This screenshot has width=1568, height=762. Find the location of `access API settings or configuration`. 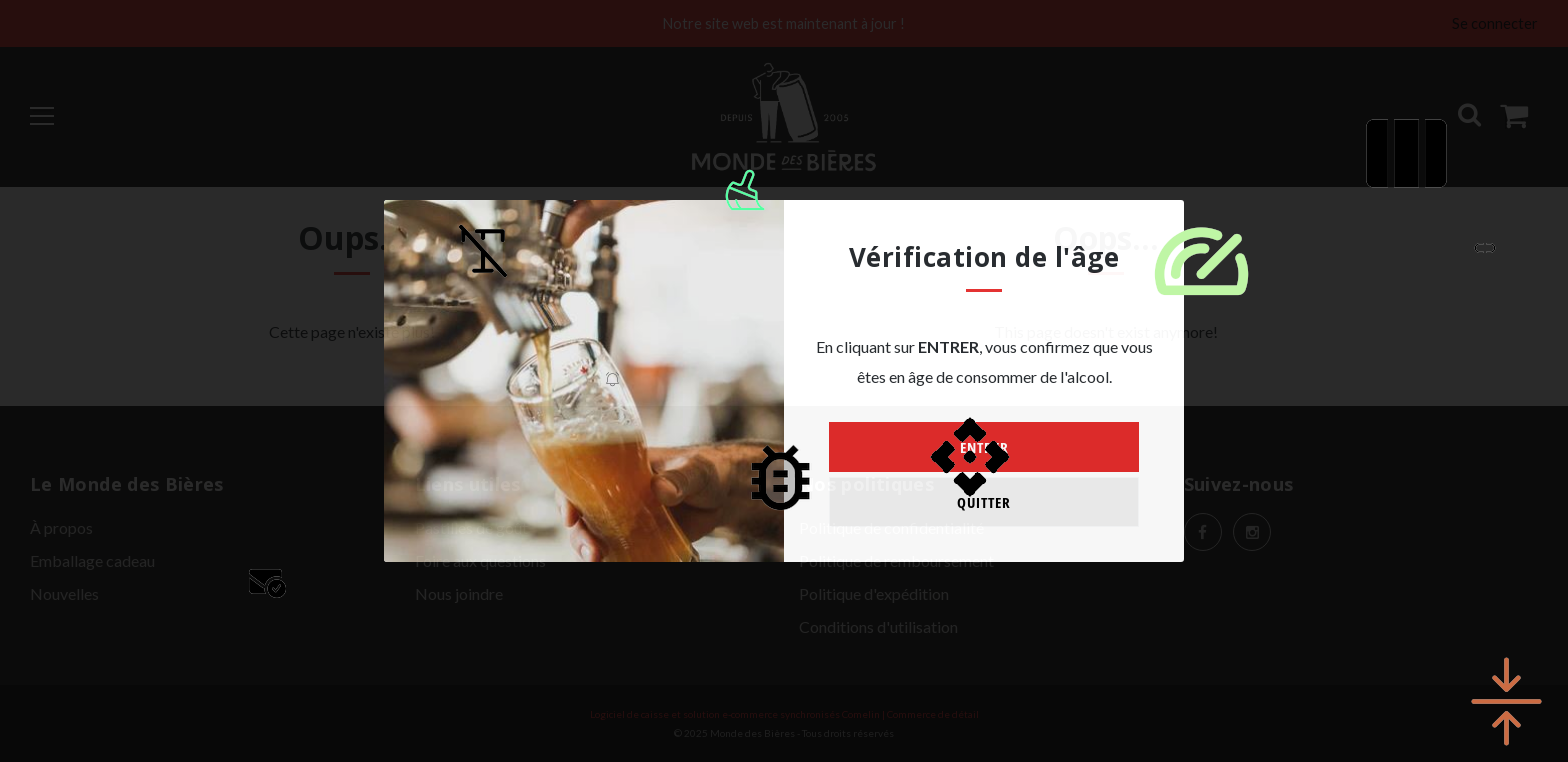

access API settings or configuration is located at coordinates (970, 457).